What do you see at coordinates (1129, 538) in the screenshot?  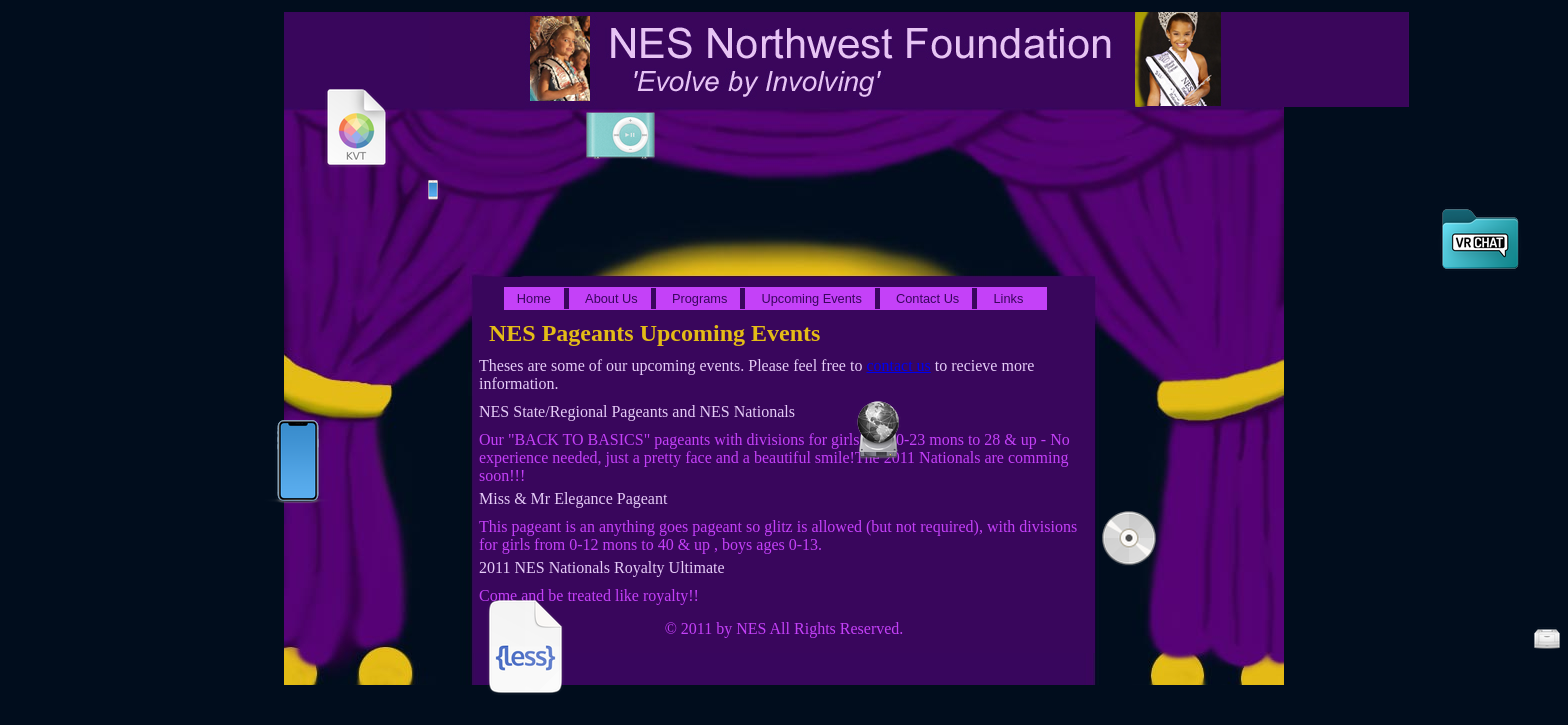 I see `indicates a DVD-RW drive or rewritable disc device` at bounding box center [1129, 538].